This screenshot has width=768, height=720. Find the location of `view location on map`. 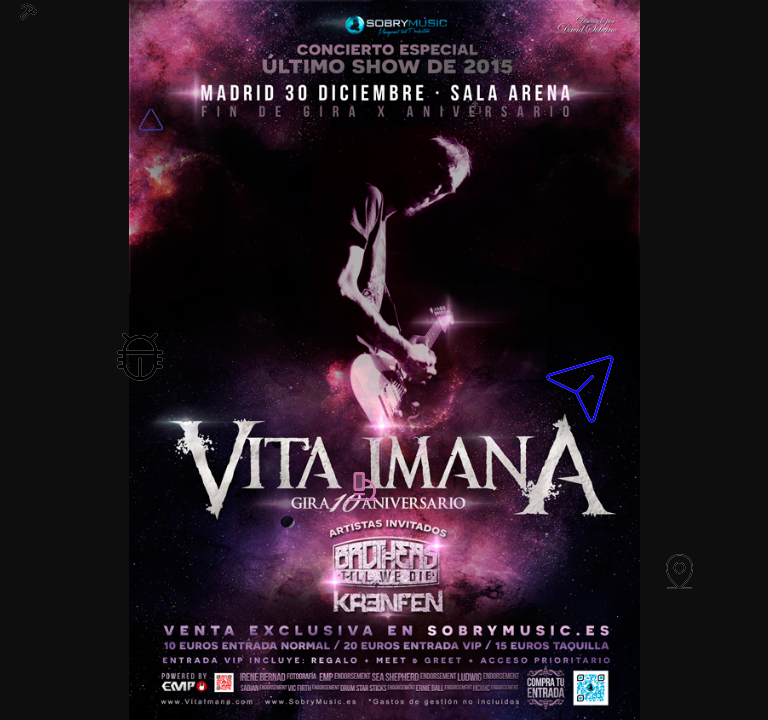

view location on map is located at coordinates (679, 571).